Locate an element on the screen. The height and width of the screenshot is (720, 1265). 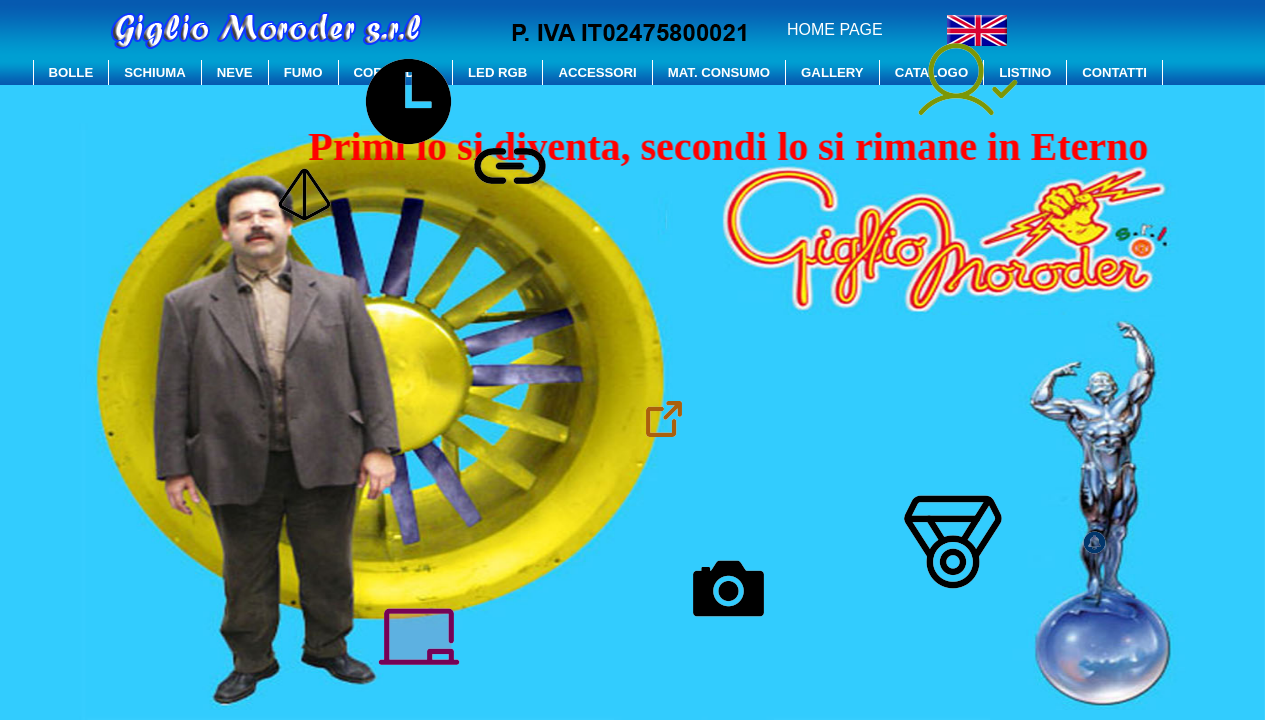
insert a hyperlink is located at coordinates (510, 166).